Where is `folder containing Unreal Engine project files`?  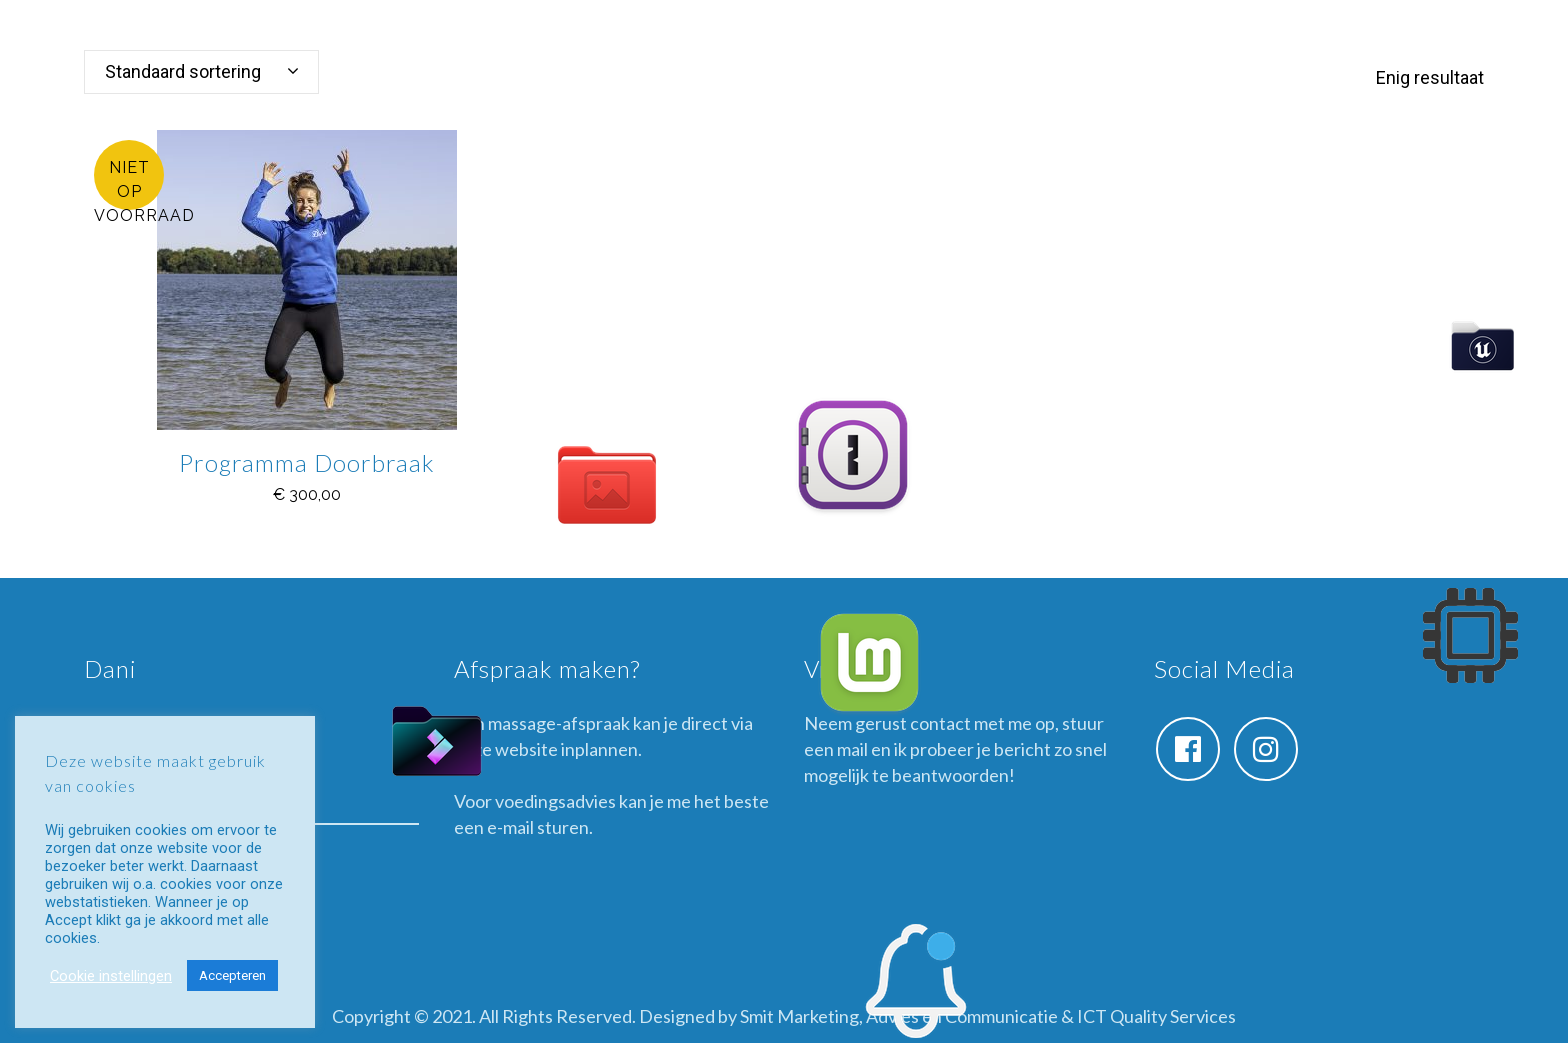
folder containing Unreal Engine project files is located at coordinates (1482, 347).